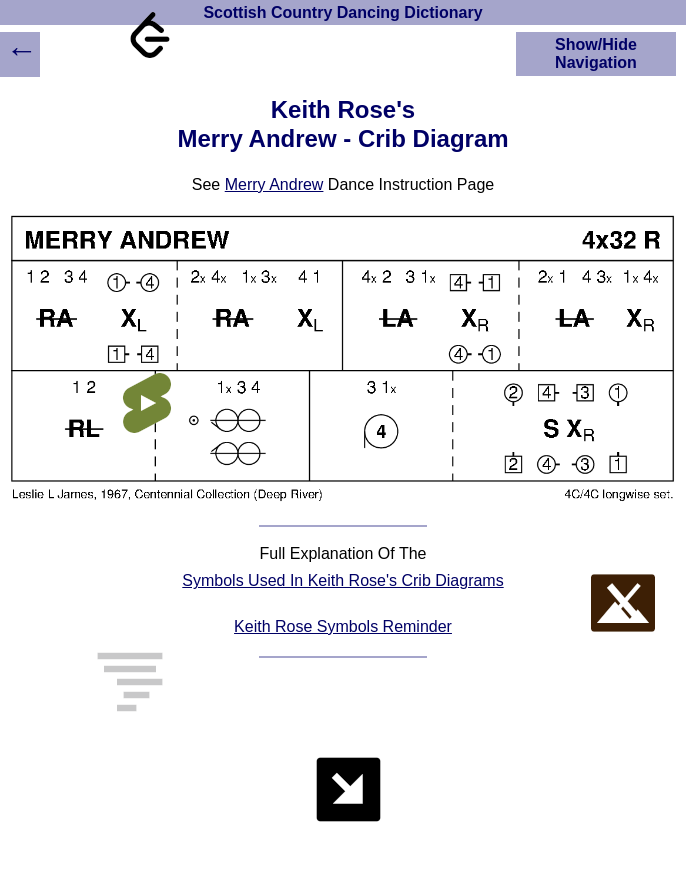 This screenshot has height=888, width=686. What do you see at coordinates (623, 603) in the screenshot?
I see `MX Linux operating system logo` at bounding box center [623, 603].